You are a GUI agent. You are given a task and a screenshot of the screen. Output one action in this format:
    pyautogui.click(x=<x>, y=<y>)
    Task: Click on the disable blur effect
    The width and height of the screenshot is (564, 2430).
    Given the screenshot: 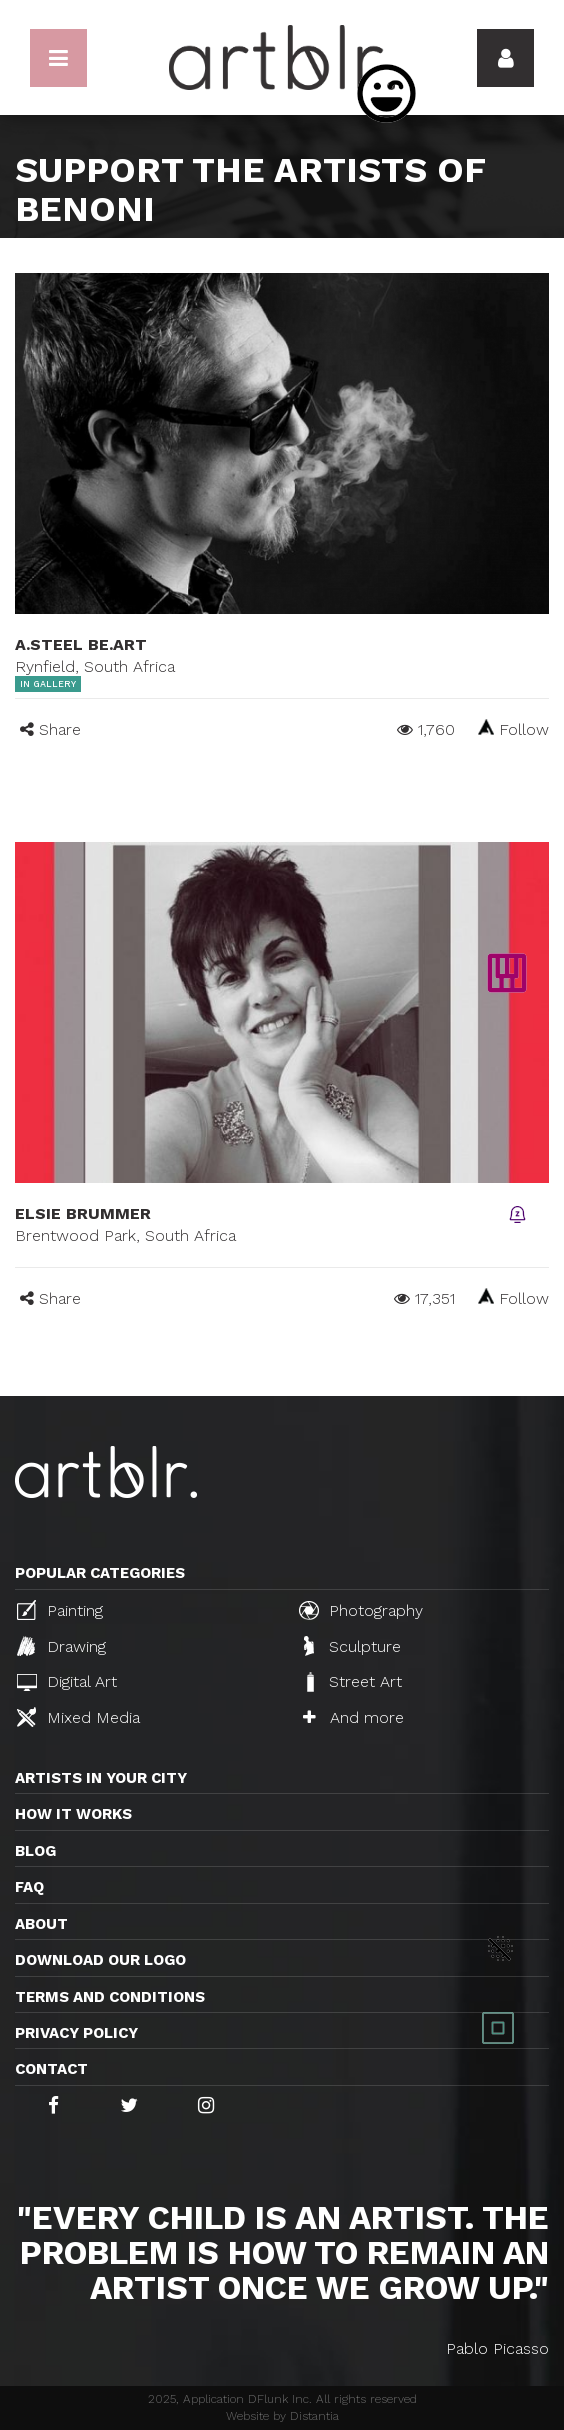 What is the action you would take?
    pyautogui.click(x=500, y=1948)
    